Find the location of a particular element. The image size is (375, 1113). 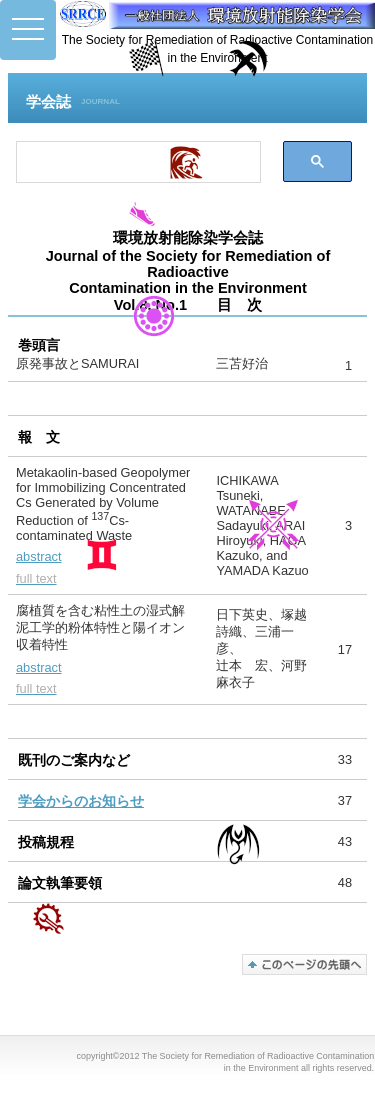

view targeting or precision settings is located at coordinates (273, 524).